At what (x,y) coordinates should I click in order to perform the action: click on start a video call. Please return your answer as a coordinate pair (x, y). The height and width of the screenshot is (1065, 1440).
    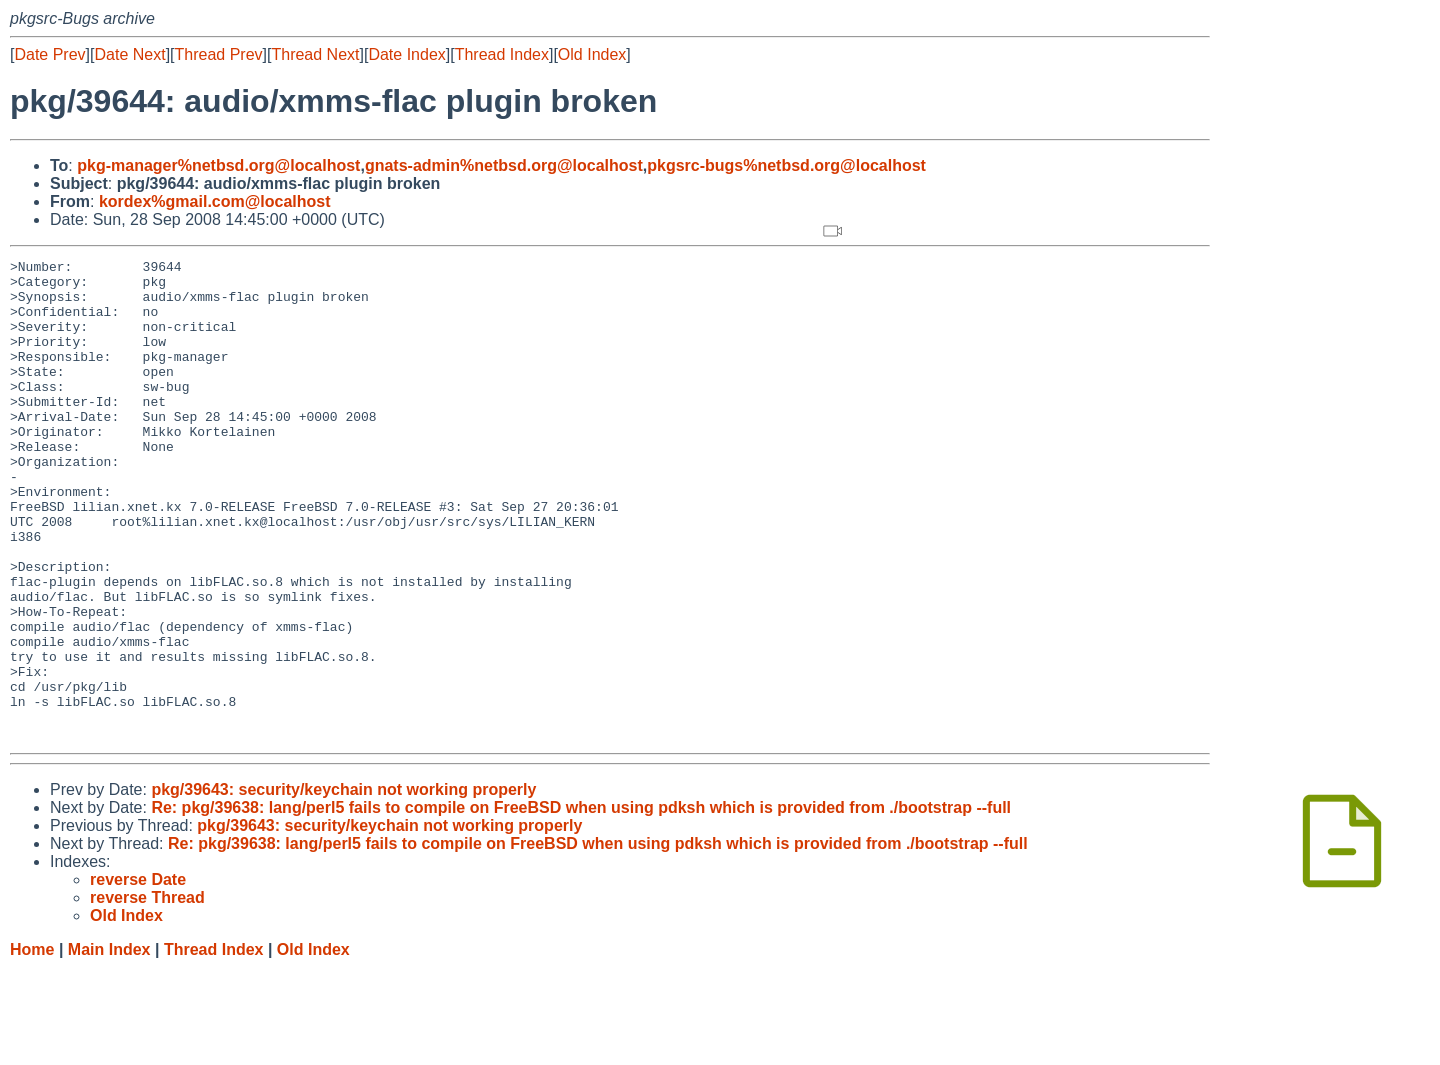
    Looking at the image, I should click on (832, 231).